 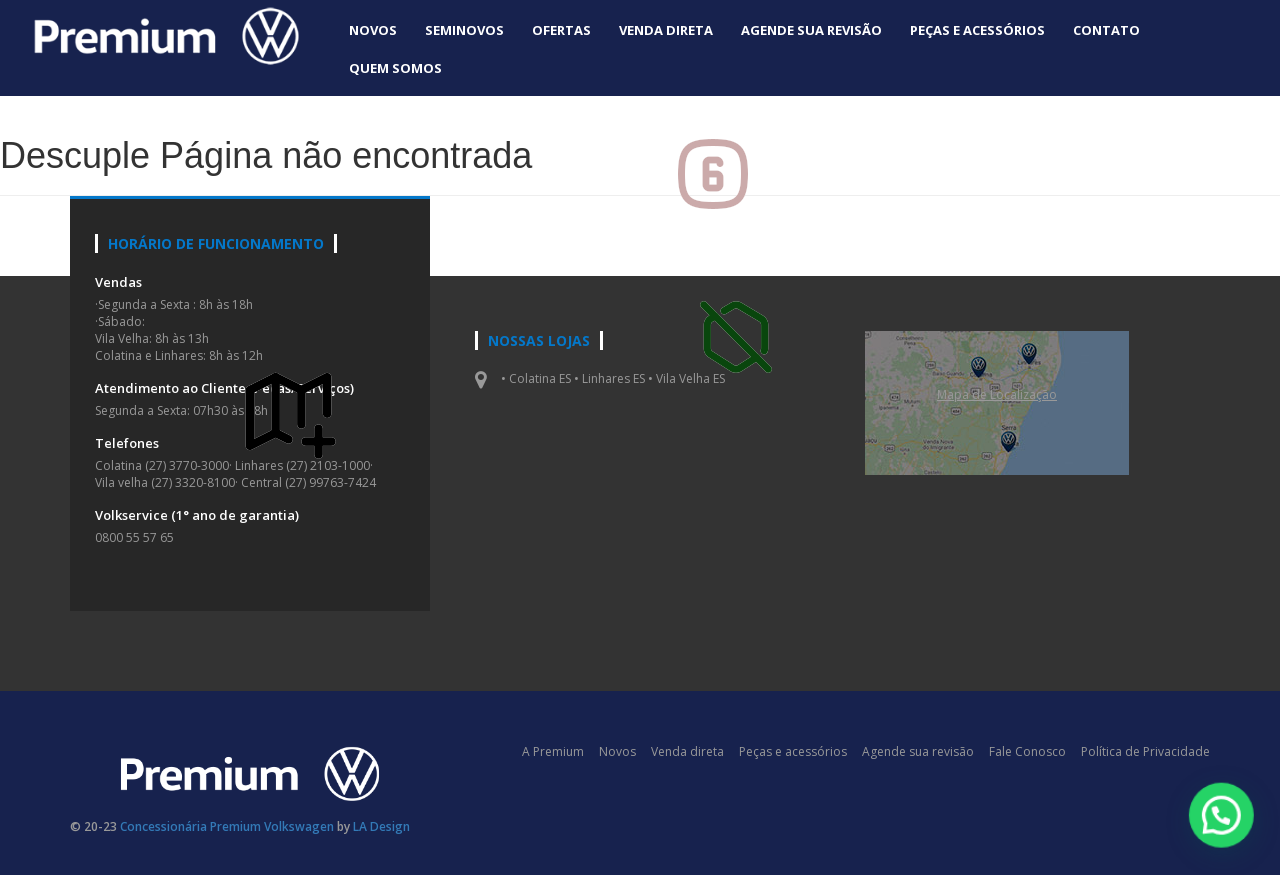 I want to click on disable or deactivate a feature, so click(x=736, y=337).